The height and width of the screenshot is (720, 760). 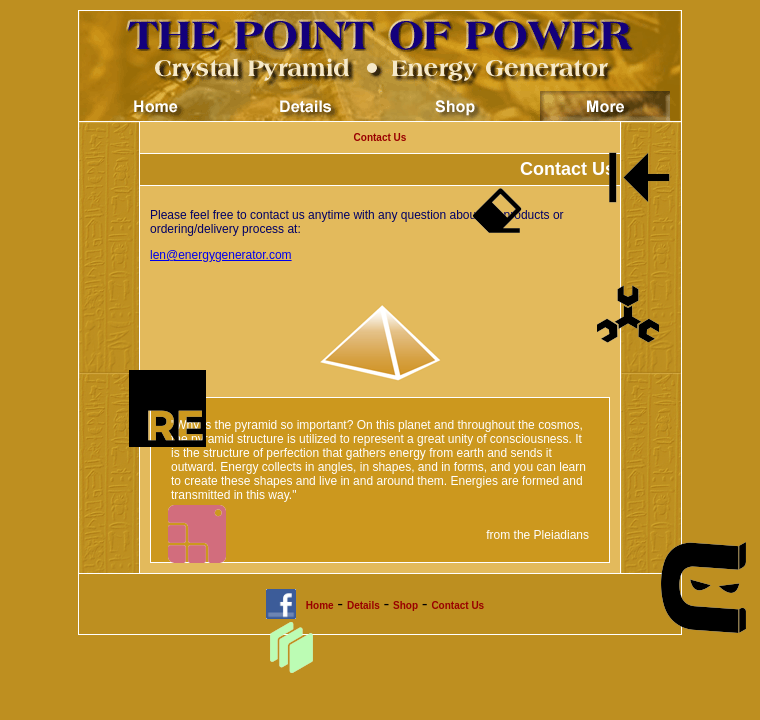 What do you see at coordinates (628, 314) in the screenshot?
I see `google cloud spanner database service logo` at bounding box center [628, 314].